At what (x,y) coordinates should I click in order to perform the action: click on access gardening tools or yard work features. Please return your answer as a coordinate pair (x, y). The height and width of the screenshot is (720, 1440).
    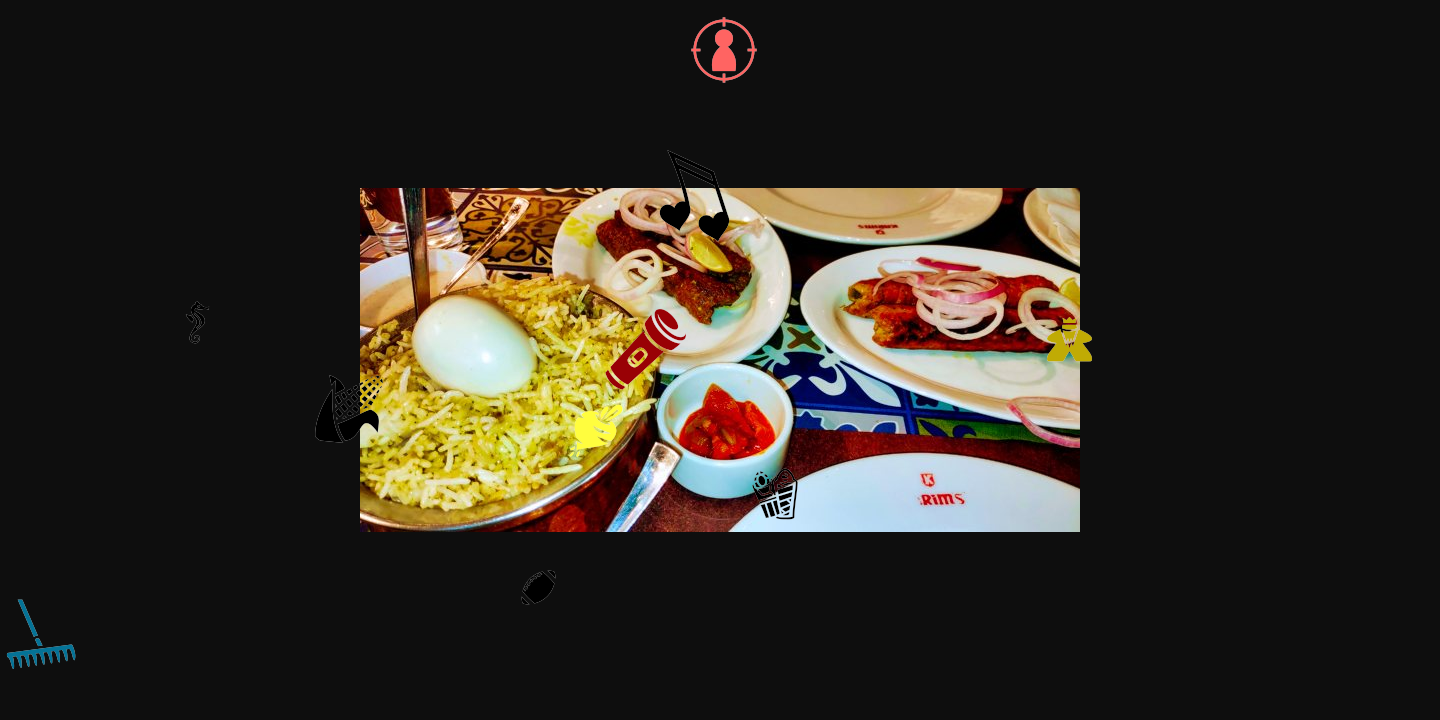
    Looking at the image, I should click on (41, 634).